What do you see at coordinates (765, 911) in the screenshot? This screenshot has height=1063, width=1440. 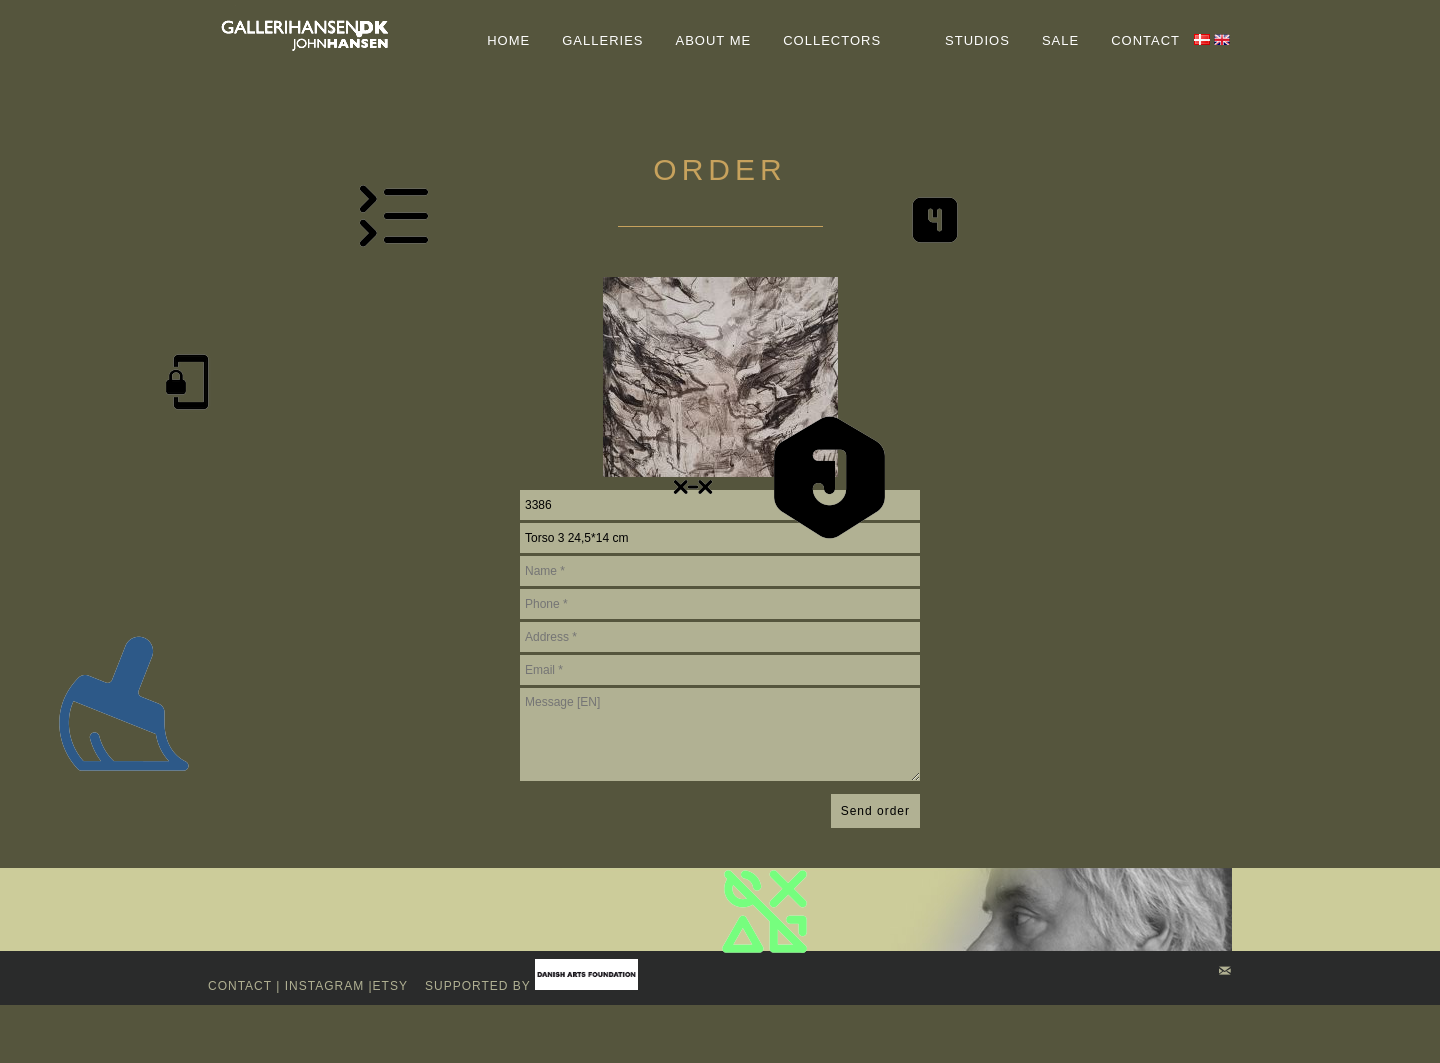 I see `disable icon display` at bounding box center [765, 911].